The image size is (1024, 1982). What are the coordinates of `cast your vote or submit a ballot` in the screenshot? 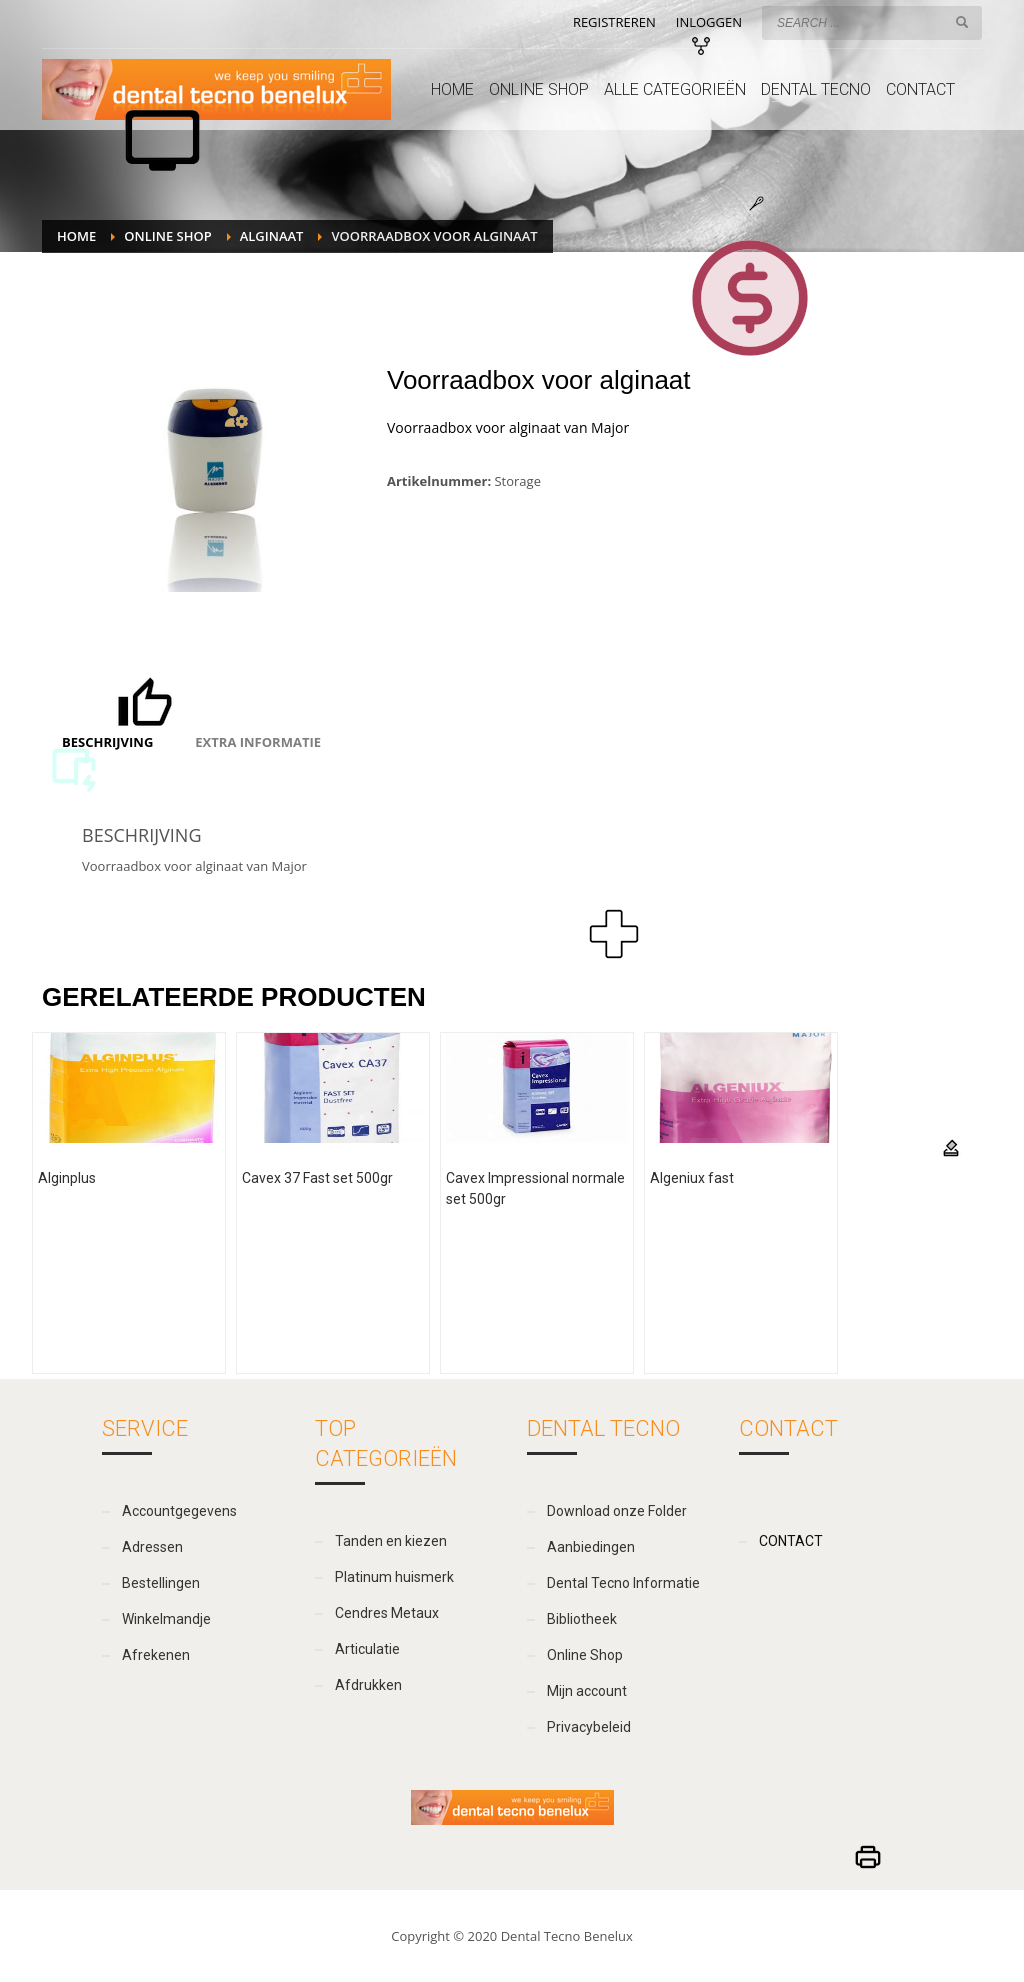 It's located at (951, 1148).